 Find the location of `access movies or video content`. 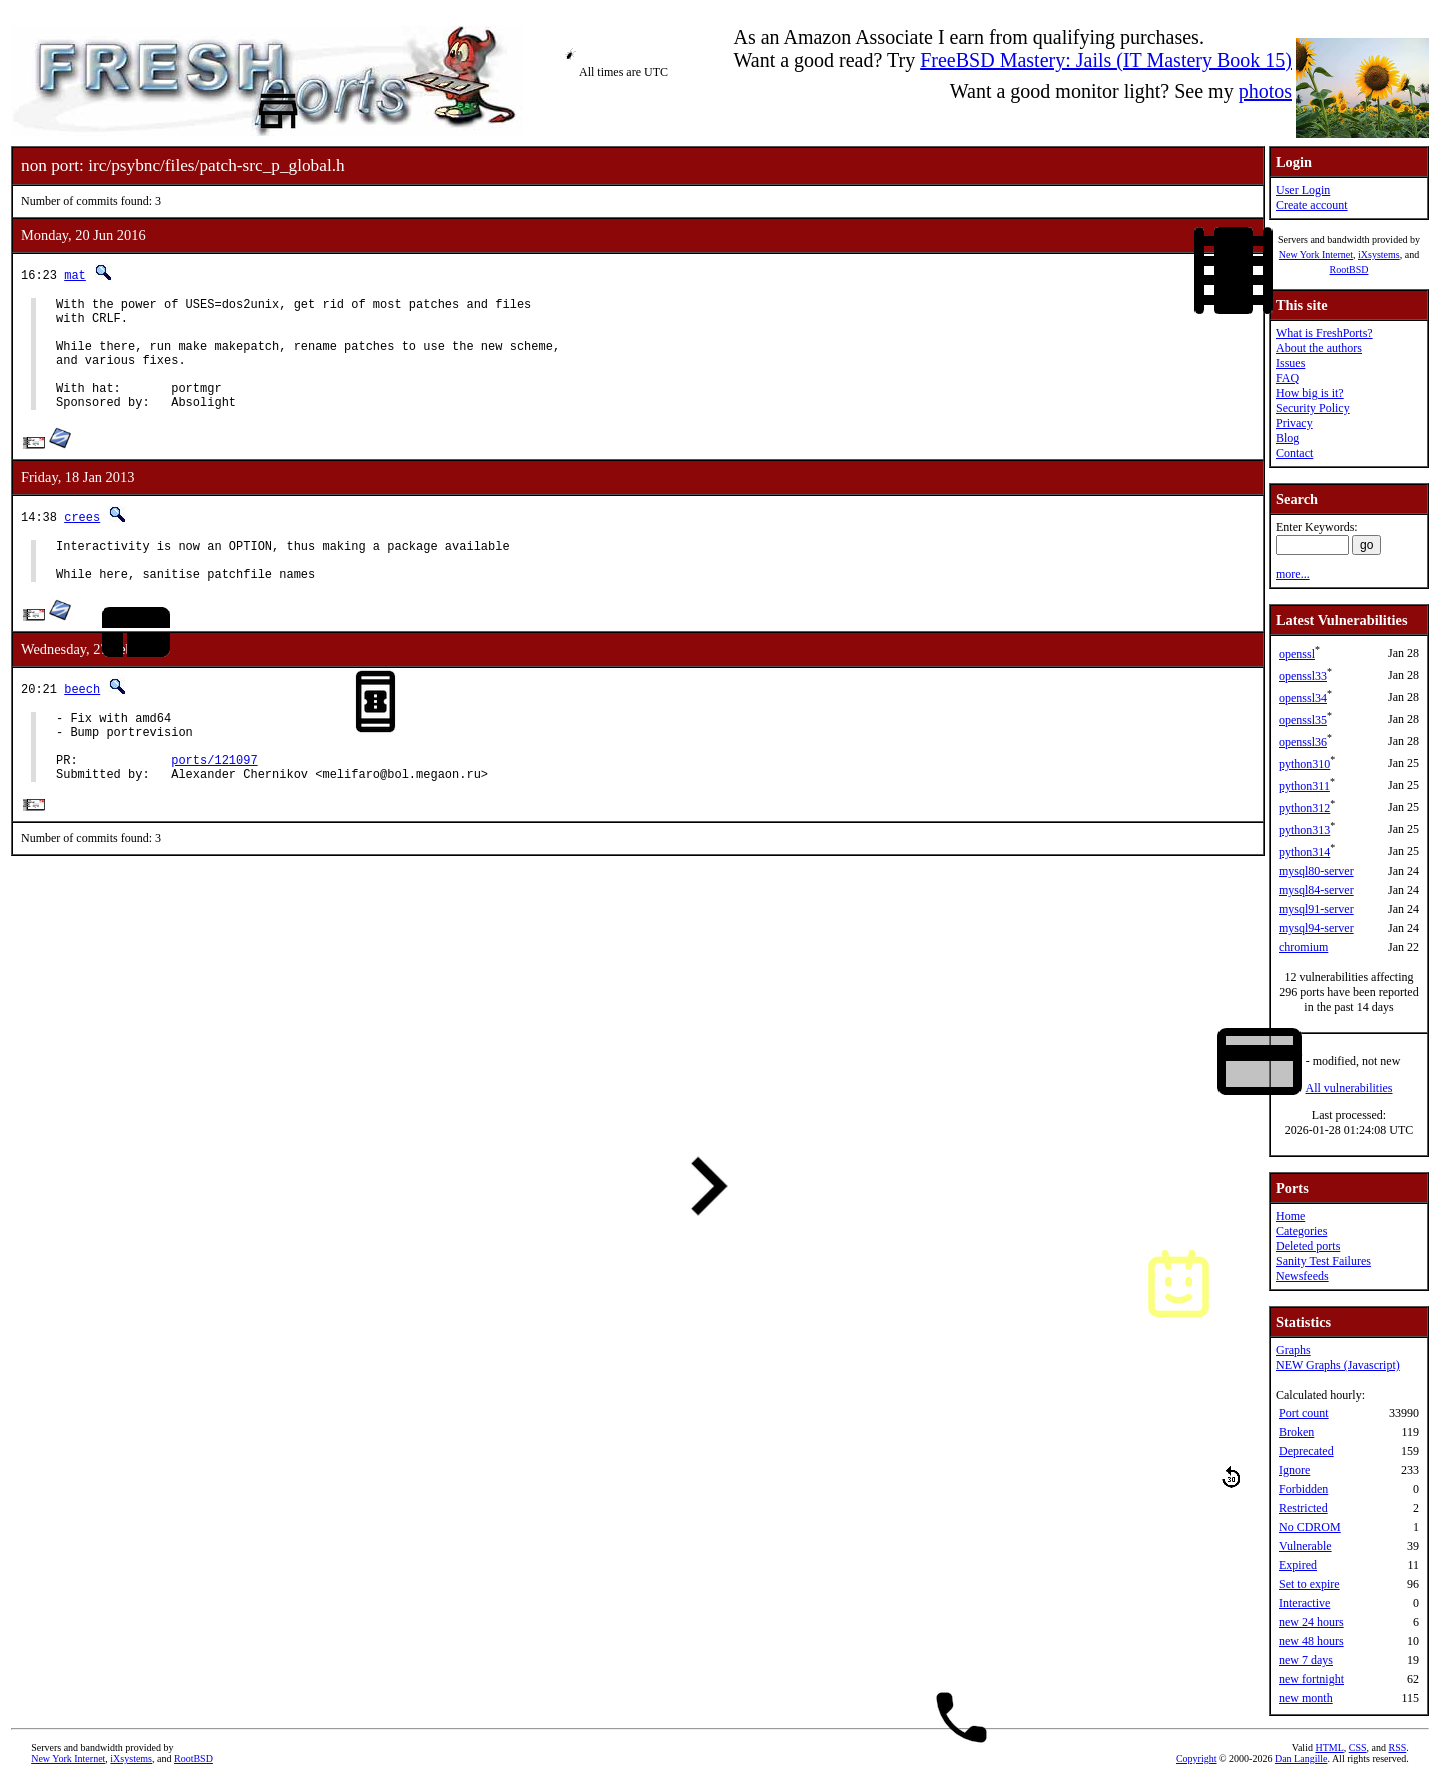

access movies or video content is located at coordinates (1233, 270).